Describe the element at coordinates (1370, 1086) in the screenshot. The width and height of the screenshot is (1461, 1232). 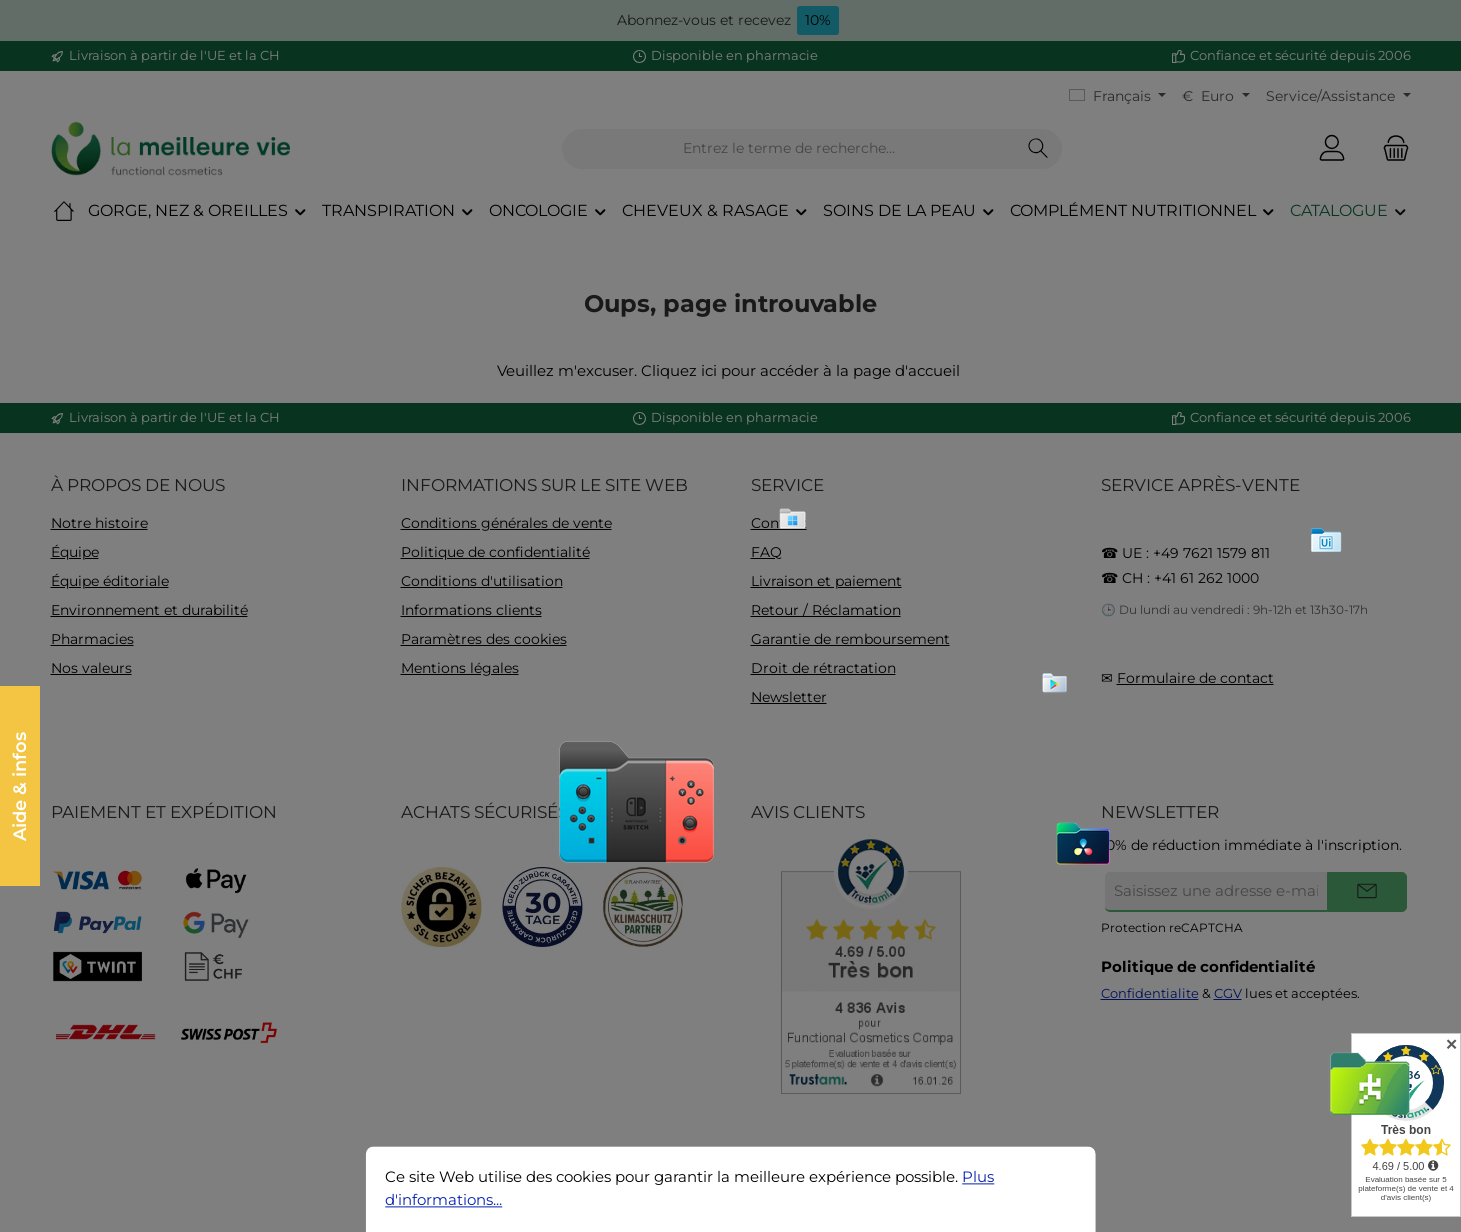
I see `open your GameJolt games folder` at that location.